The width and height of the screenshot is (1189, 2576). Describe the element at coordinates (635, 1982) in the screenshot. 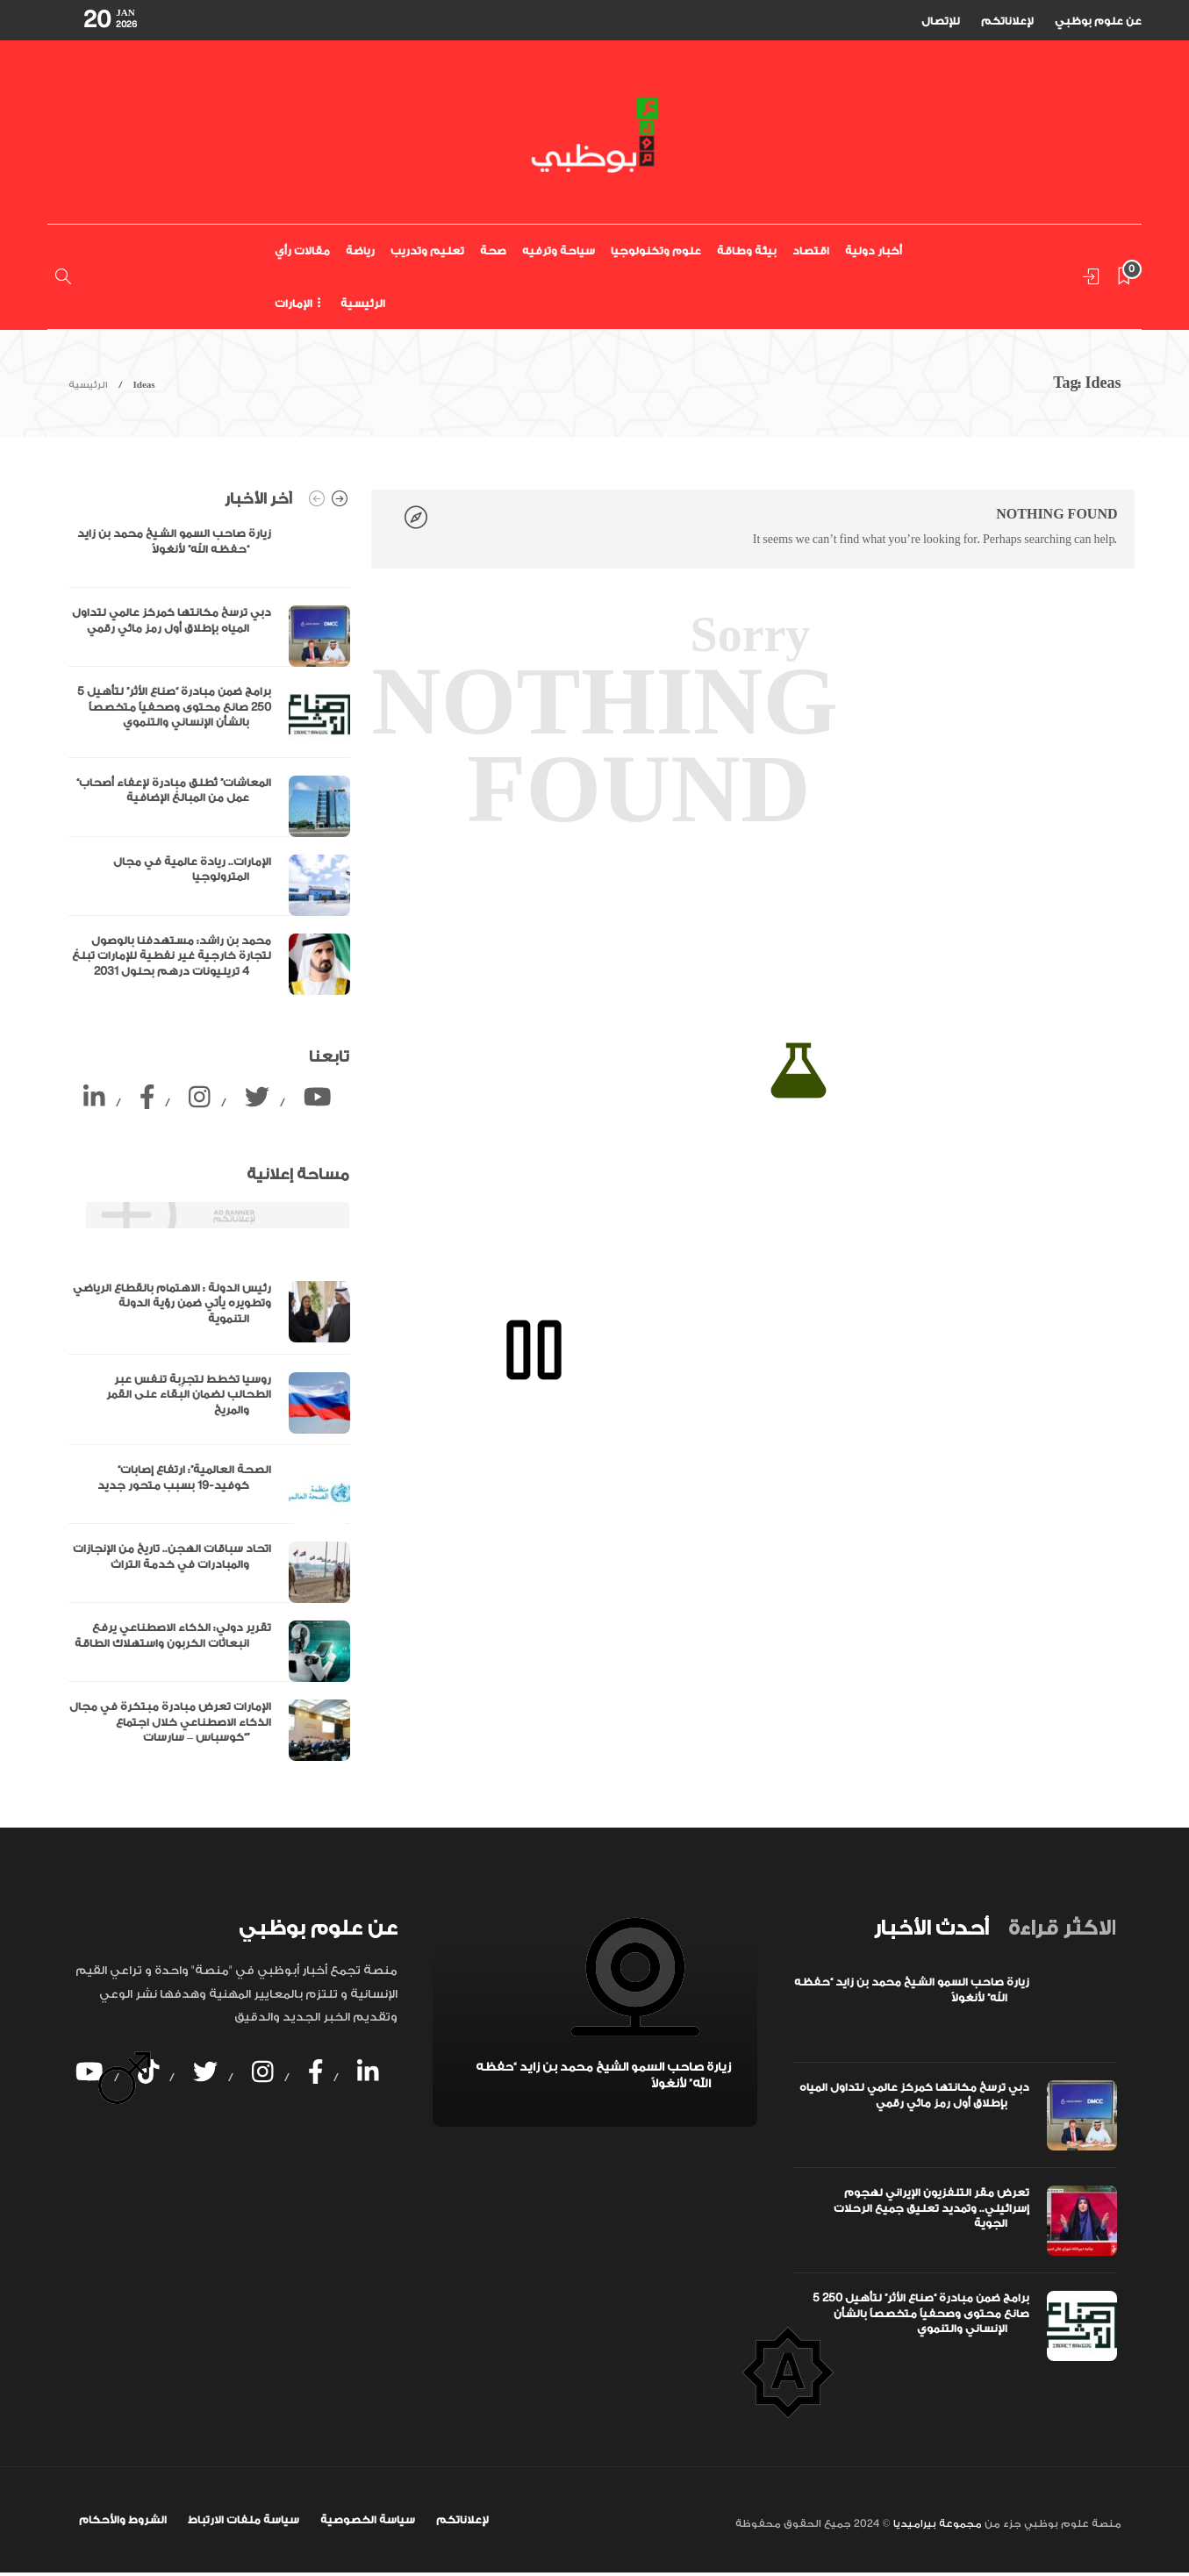

I see `access webcam or camera settings` at that location.